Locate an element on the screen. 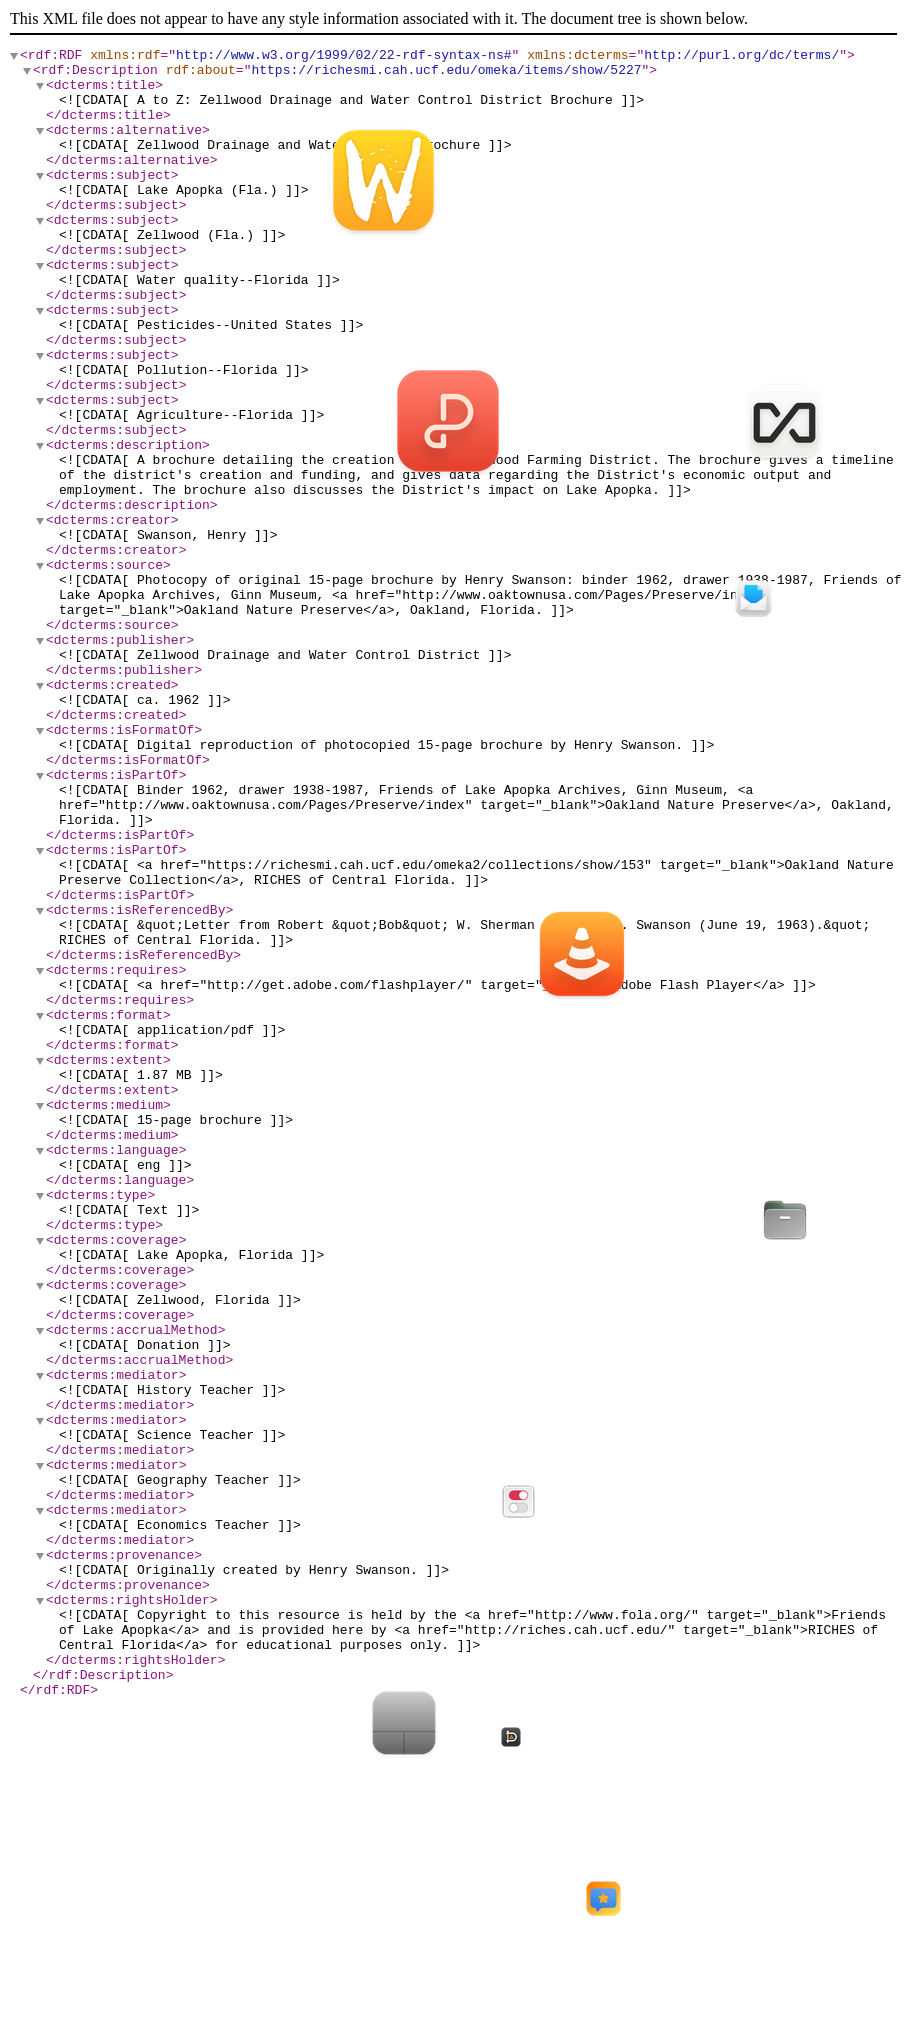  open AnythingLLM app is located at coordinates (784, 421).